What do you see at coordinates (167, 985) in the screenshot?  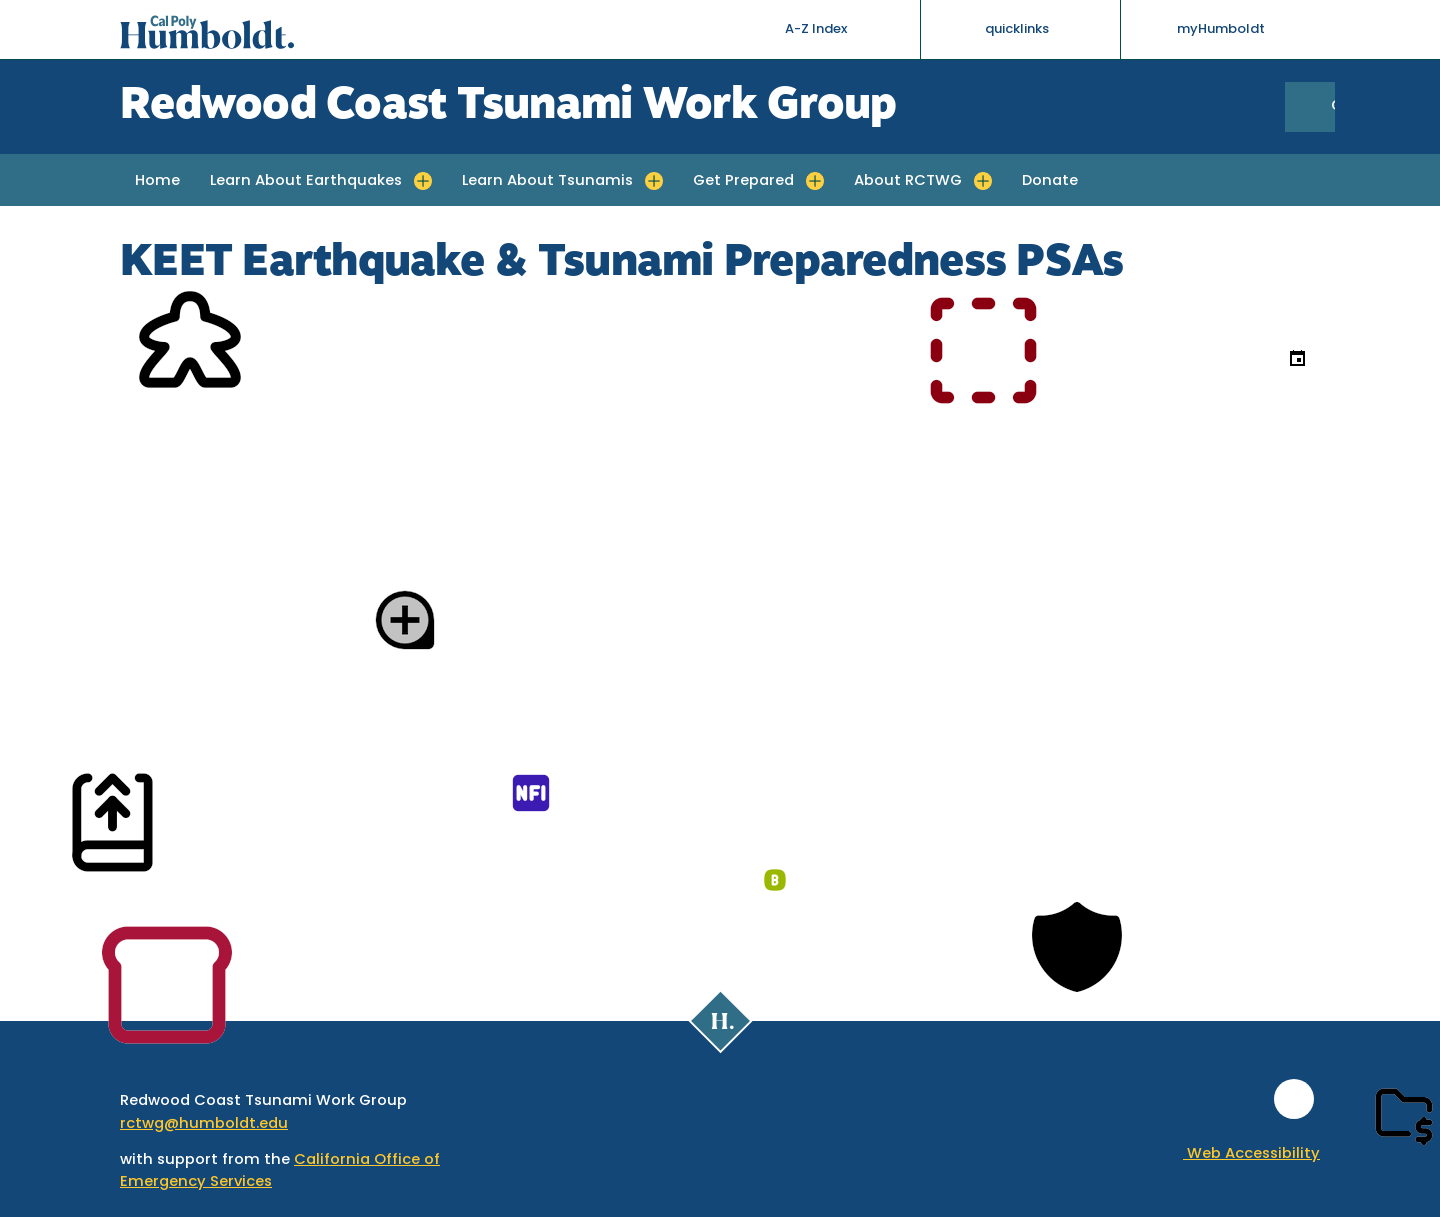 I see `browse bakery or bread products` at bounding box center [167, 985].